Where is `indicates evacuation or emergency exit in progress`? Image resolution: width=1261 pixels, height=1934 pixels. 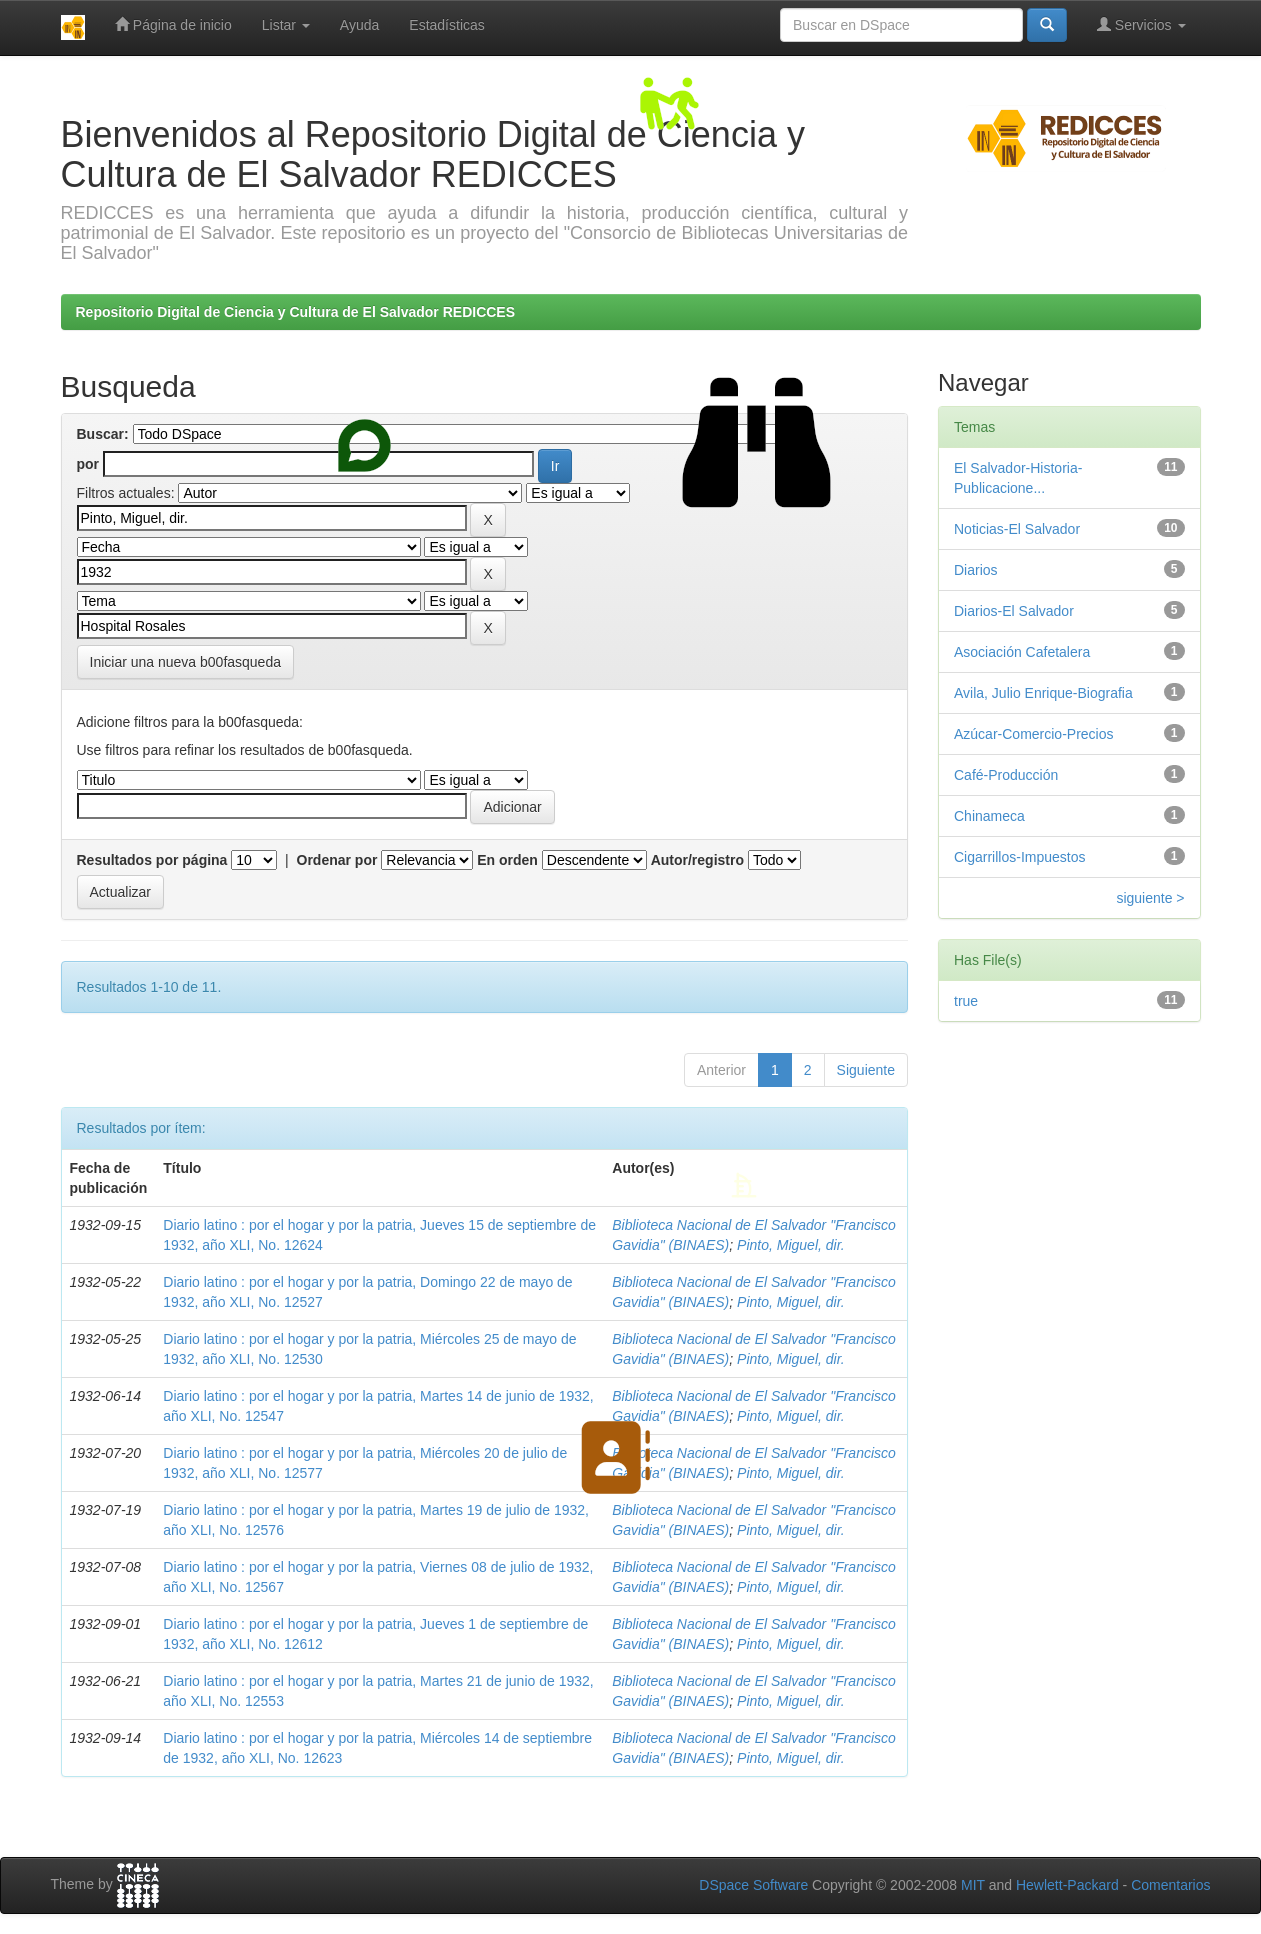
indicates evacuation or emergency exit in progress is located at coordinates (669, 103).